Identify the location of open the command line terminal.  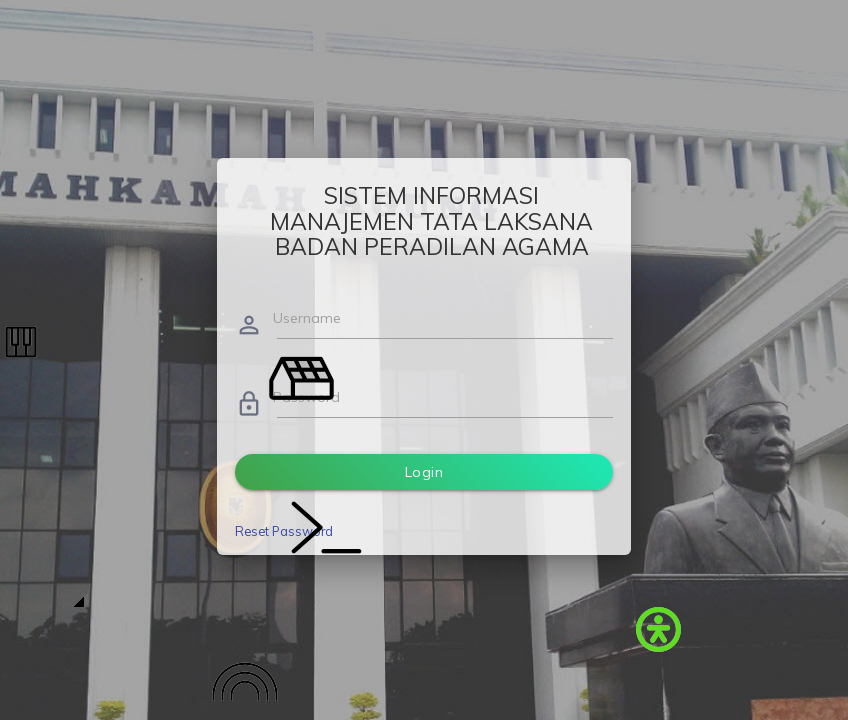
(326, 527).